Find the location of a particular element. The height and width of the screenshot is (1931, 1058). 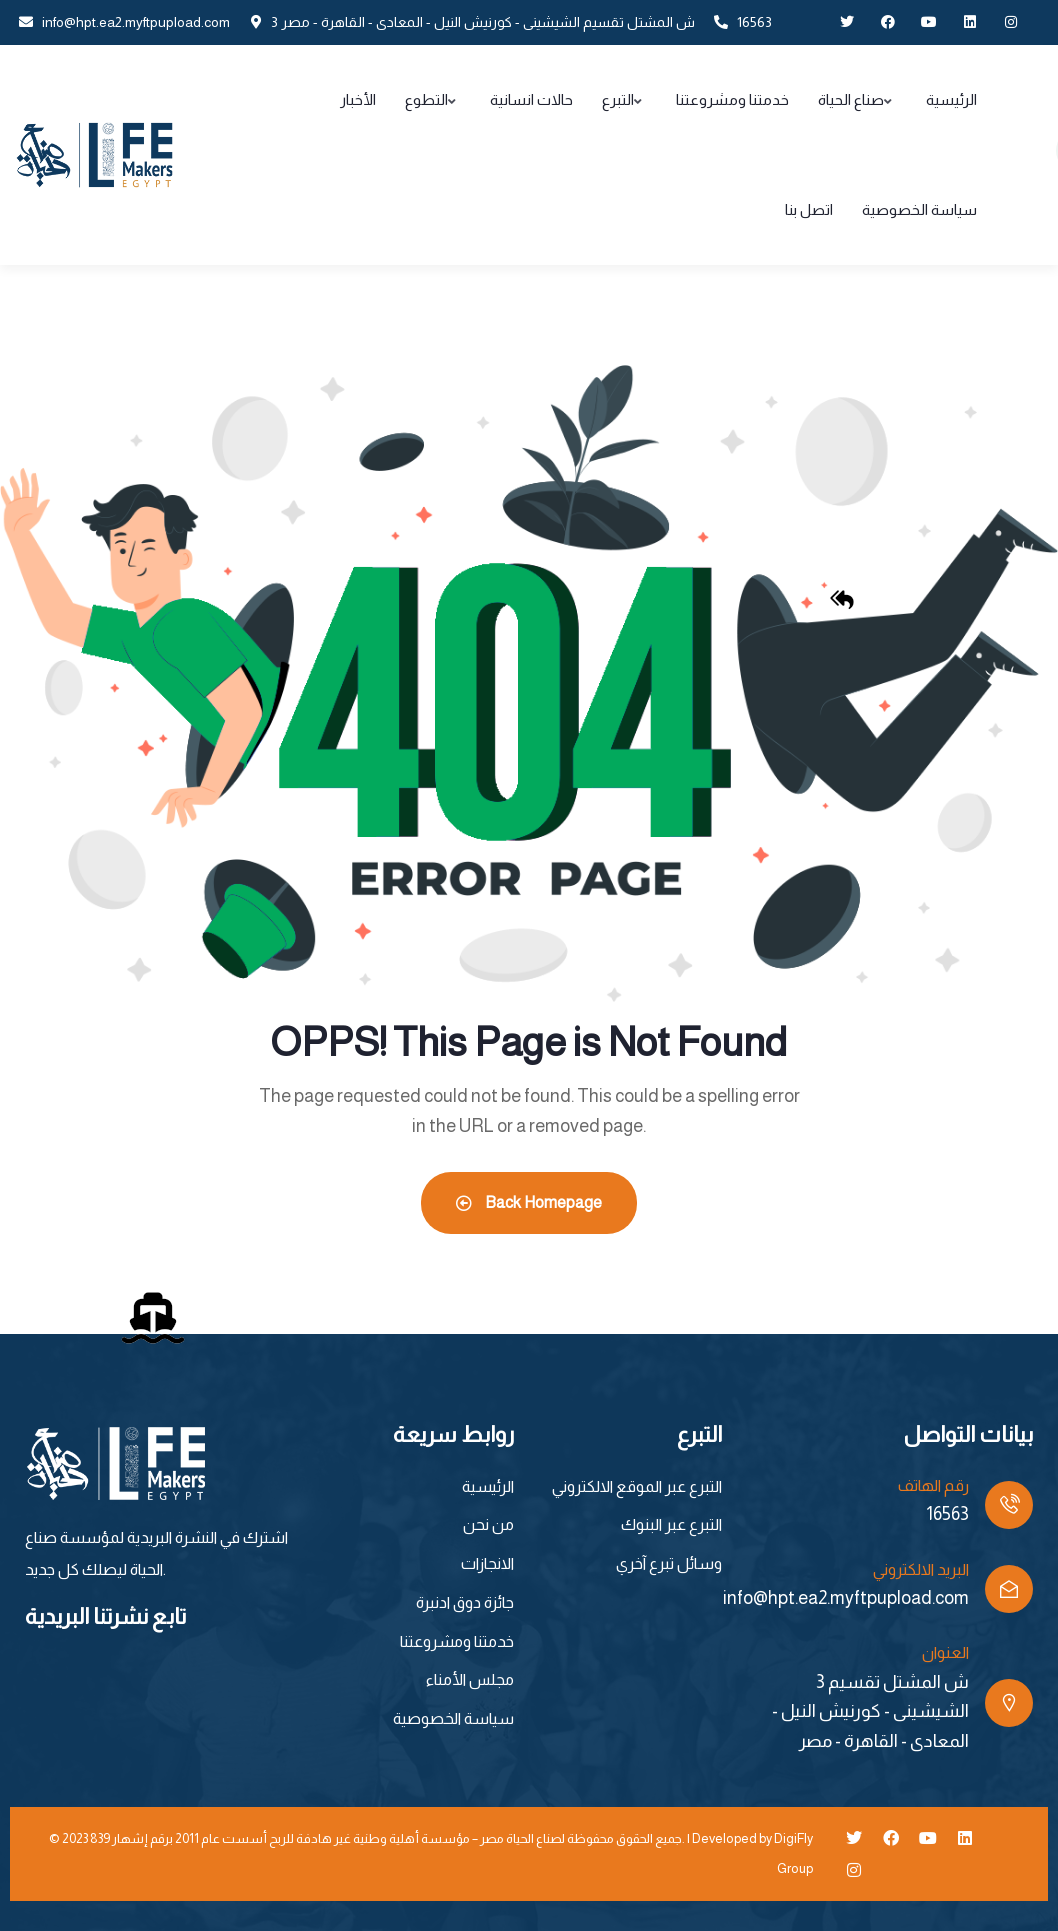

reply all to an email or message is located at coordinates (842, 600).